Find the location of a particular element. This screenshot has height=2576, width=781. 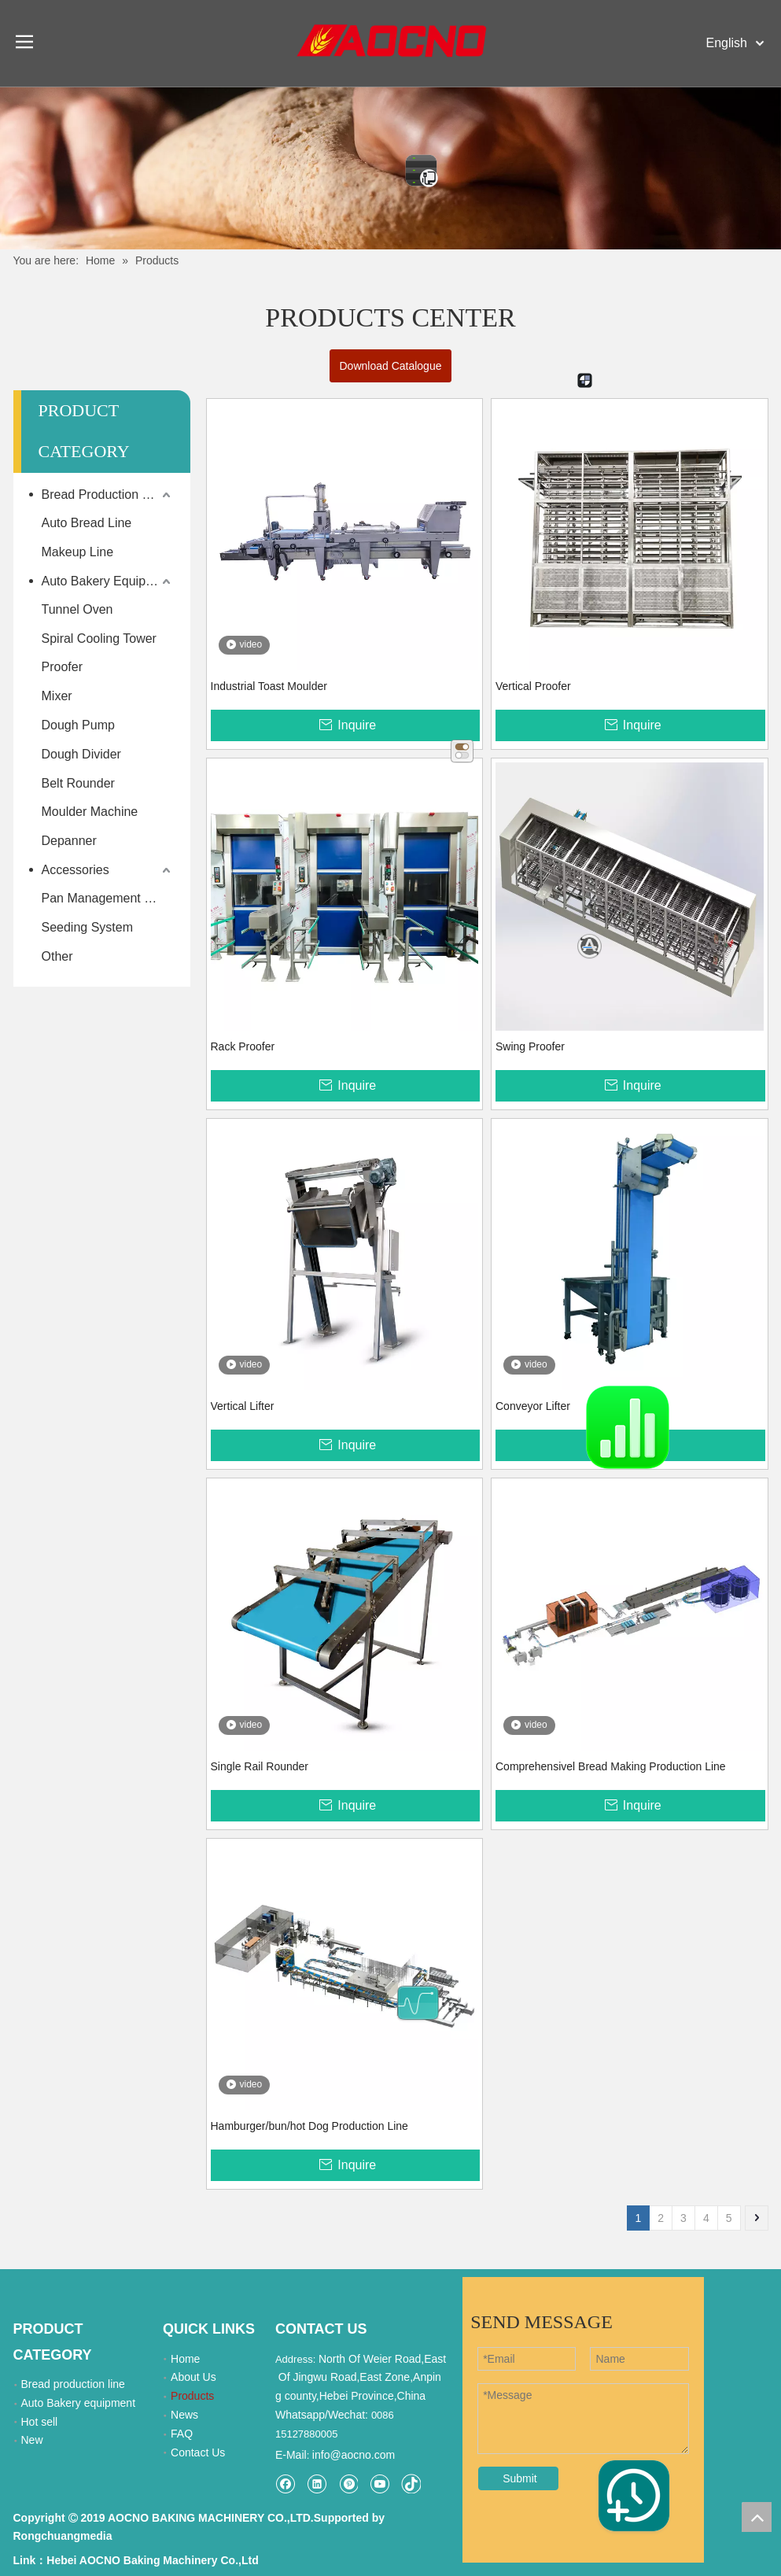

open the software updater application is located at coordinates (589, 946).